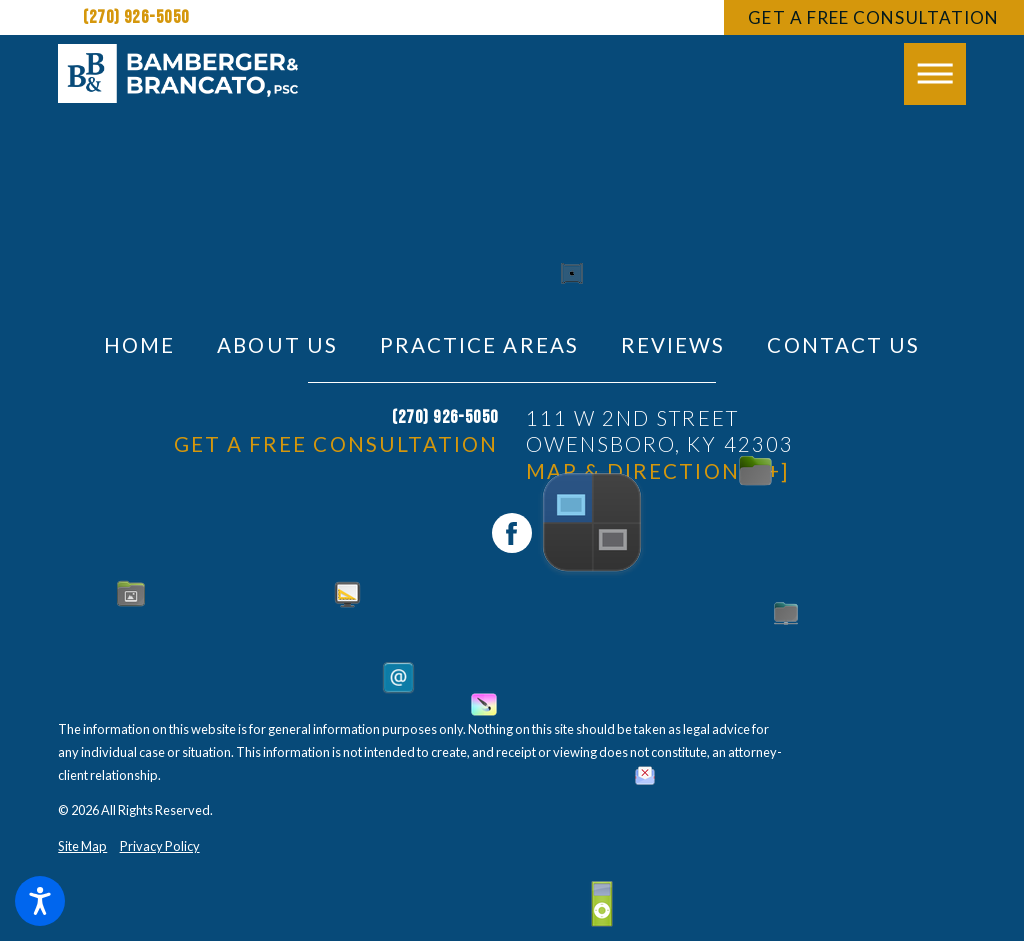 This screenshot has width=1024, height=941. I want to click on manage account credentials and login settings, so click(398, 677).